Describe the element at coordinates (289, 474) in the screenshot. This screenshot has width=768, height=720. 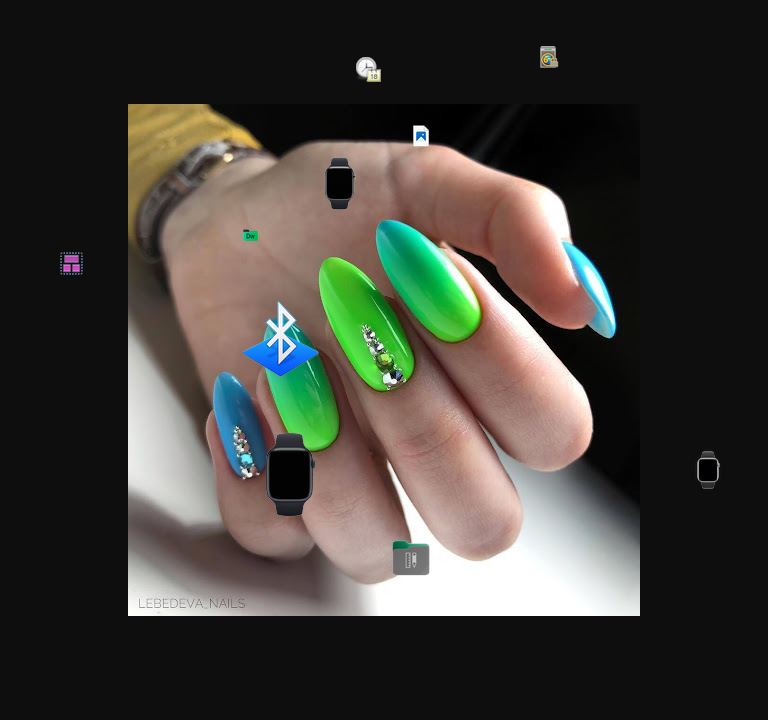
I see `apple watch se (2nd generation) device icon` at that location.